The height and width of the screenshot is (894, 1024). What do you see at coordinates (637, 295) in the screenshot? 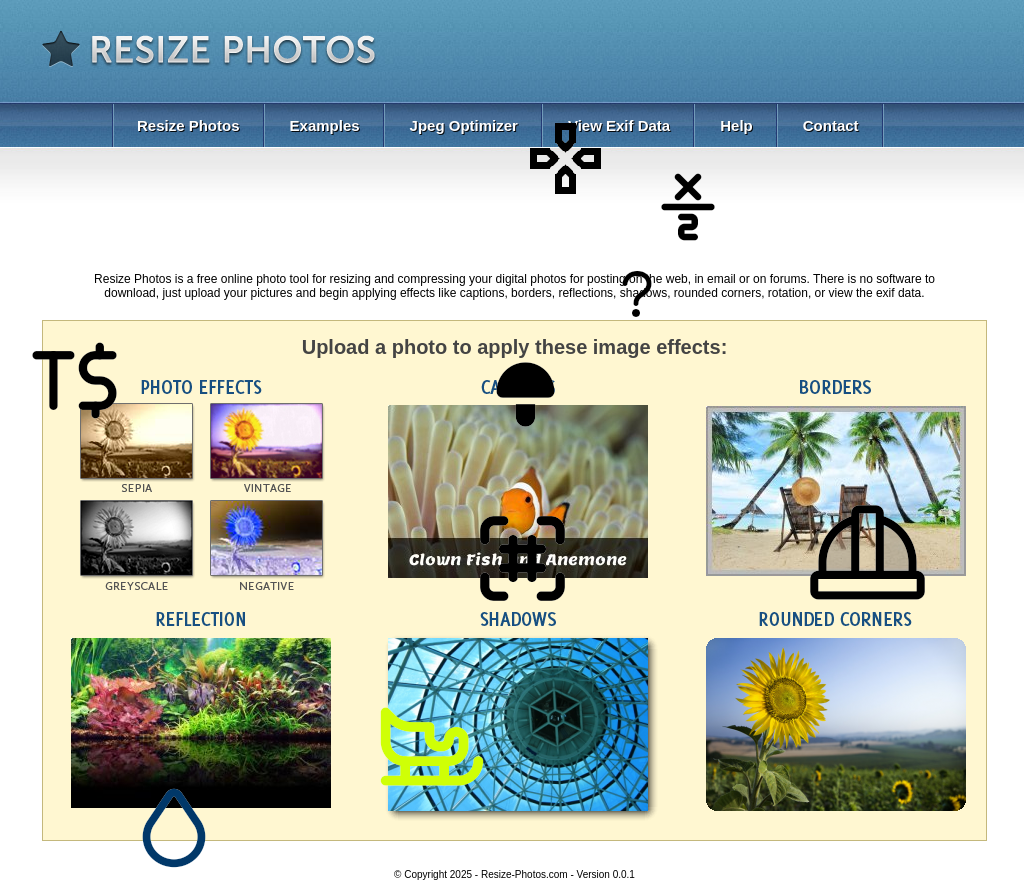
I see `access help or support options` at bounding box center [637, 295].